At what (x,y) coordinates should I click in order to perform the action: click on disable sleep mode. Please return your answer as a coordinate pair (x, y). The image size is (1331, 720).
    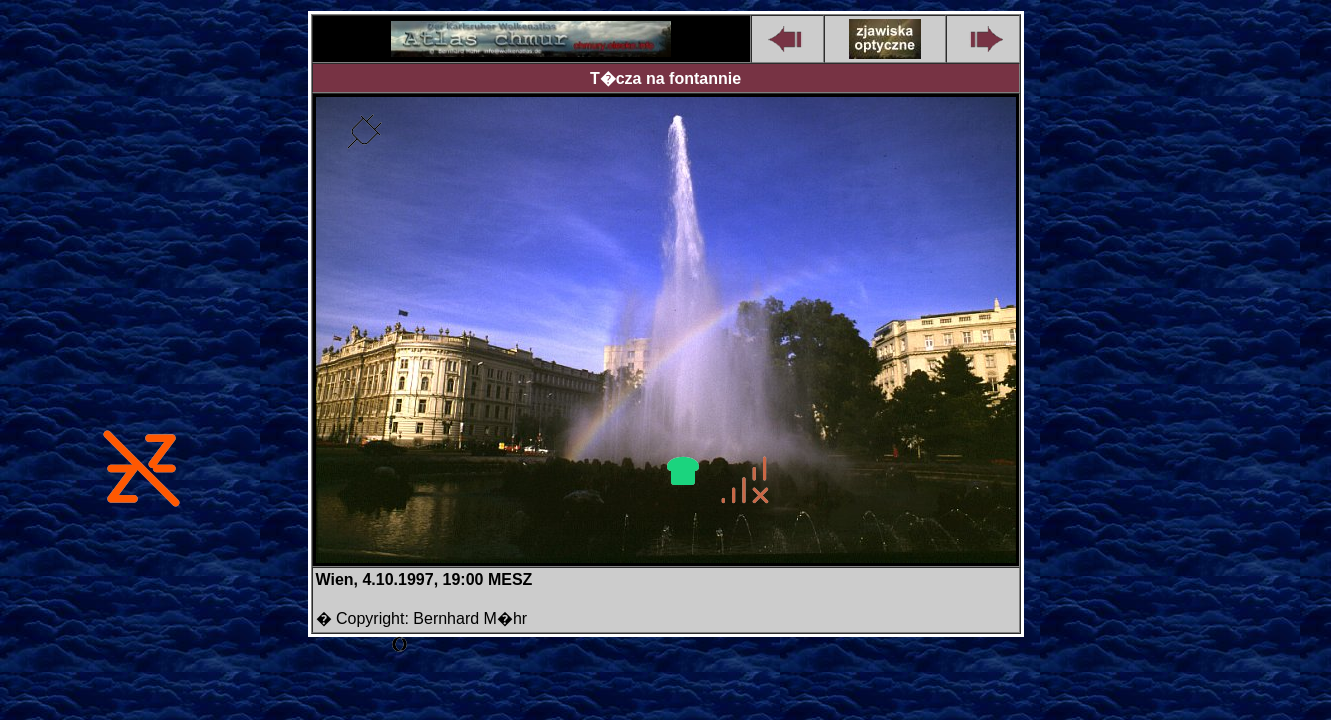
    Looking at the image, I should click on (141, 468).